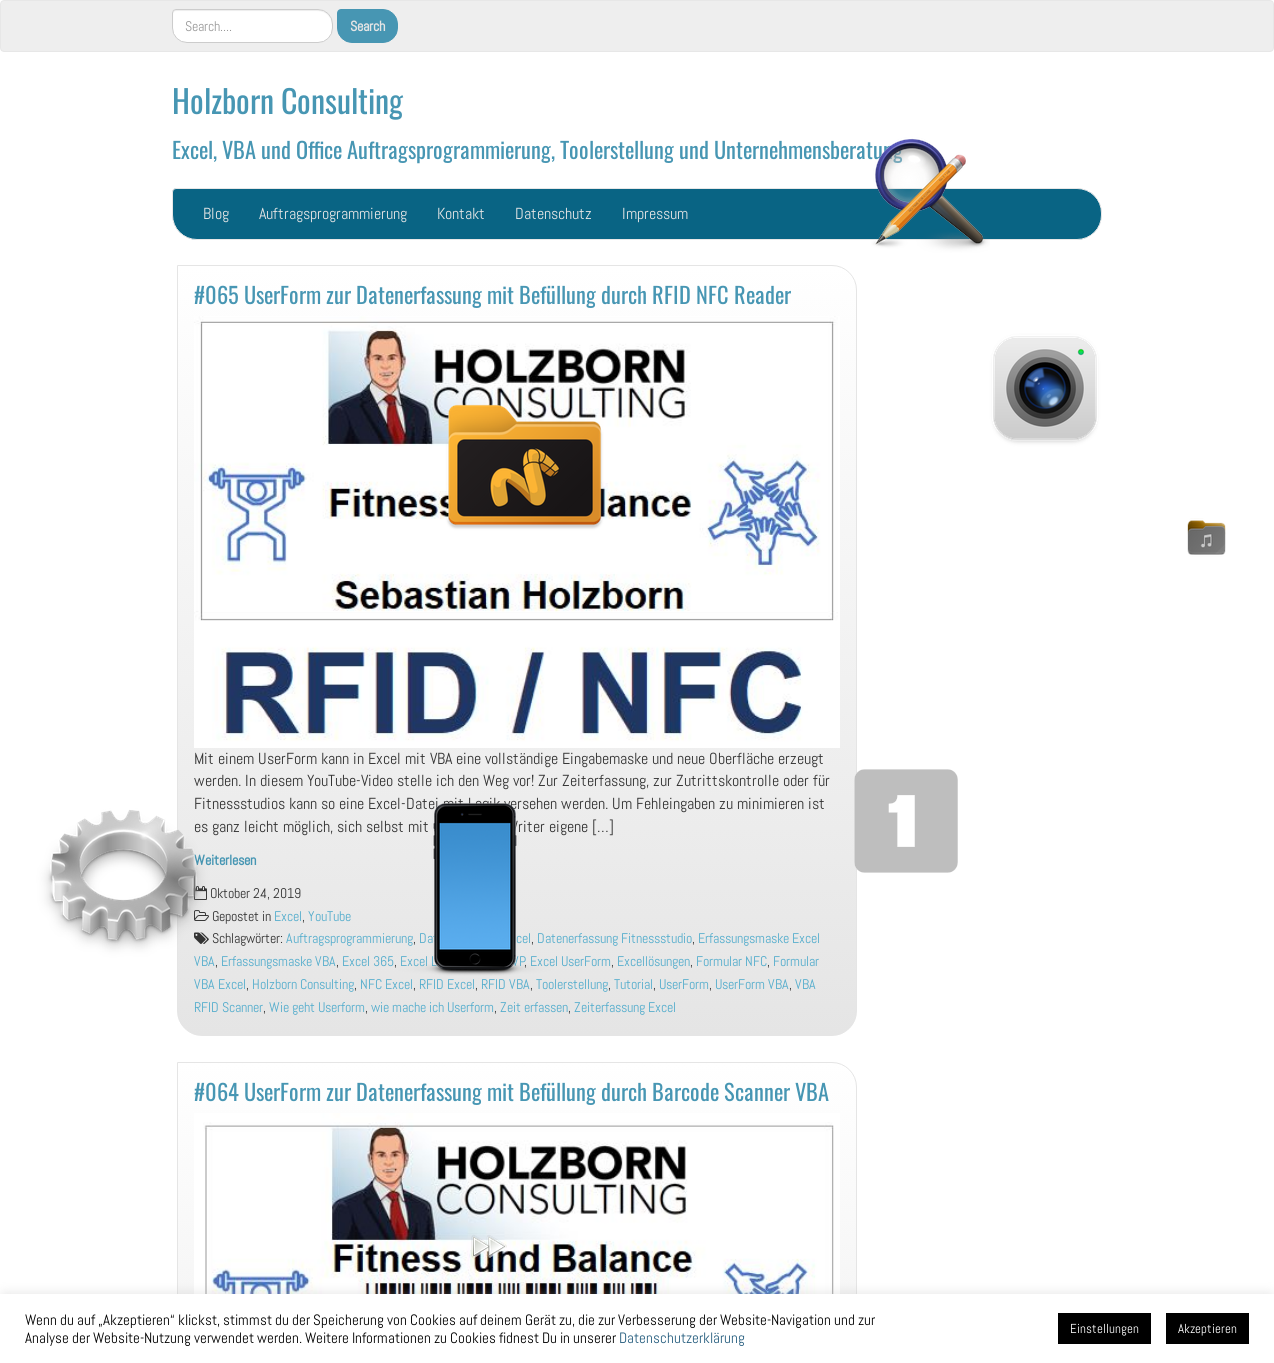 The width and height of the screenshot is (1274, 1363). What do you see at coordinates (906, 821) in the screenshot?
I see `reset zoom to 100% or original size` at bounding box center [906, 821].